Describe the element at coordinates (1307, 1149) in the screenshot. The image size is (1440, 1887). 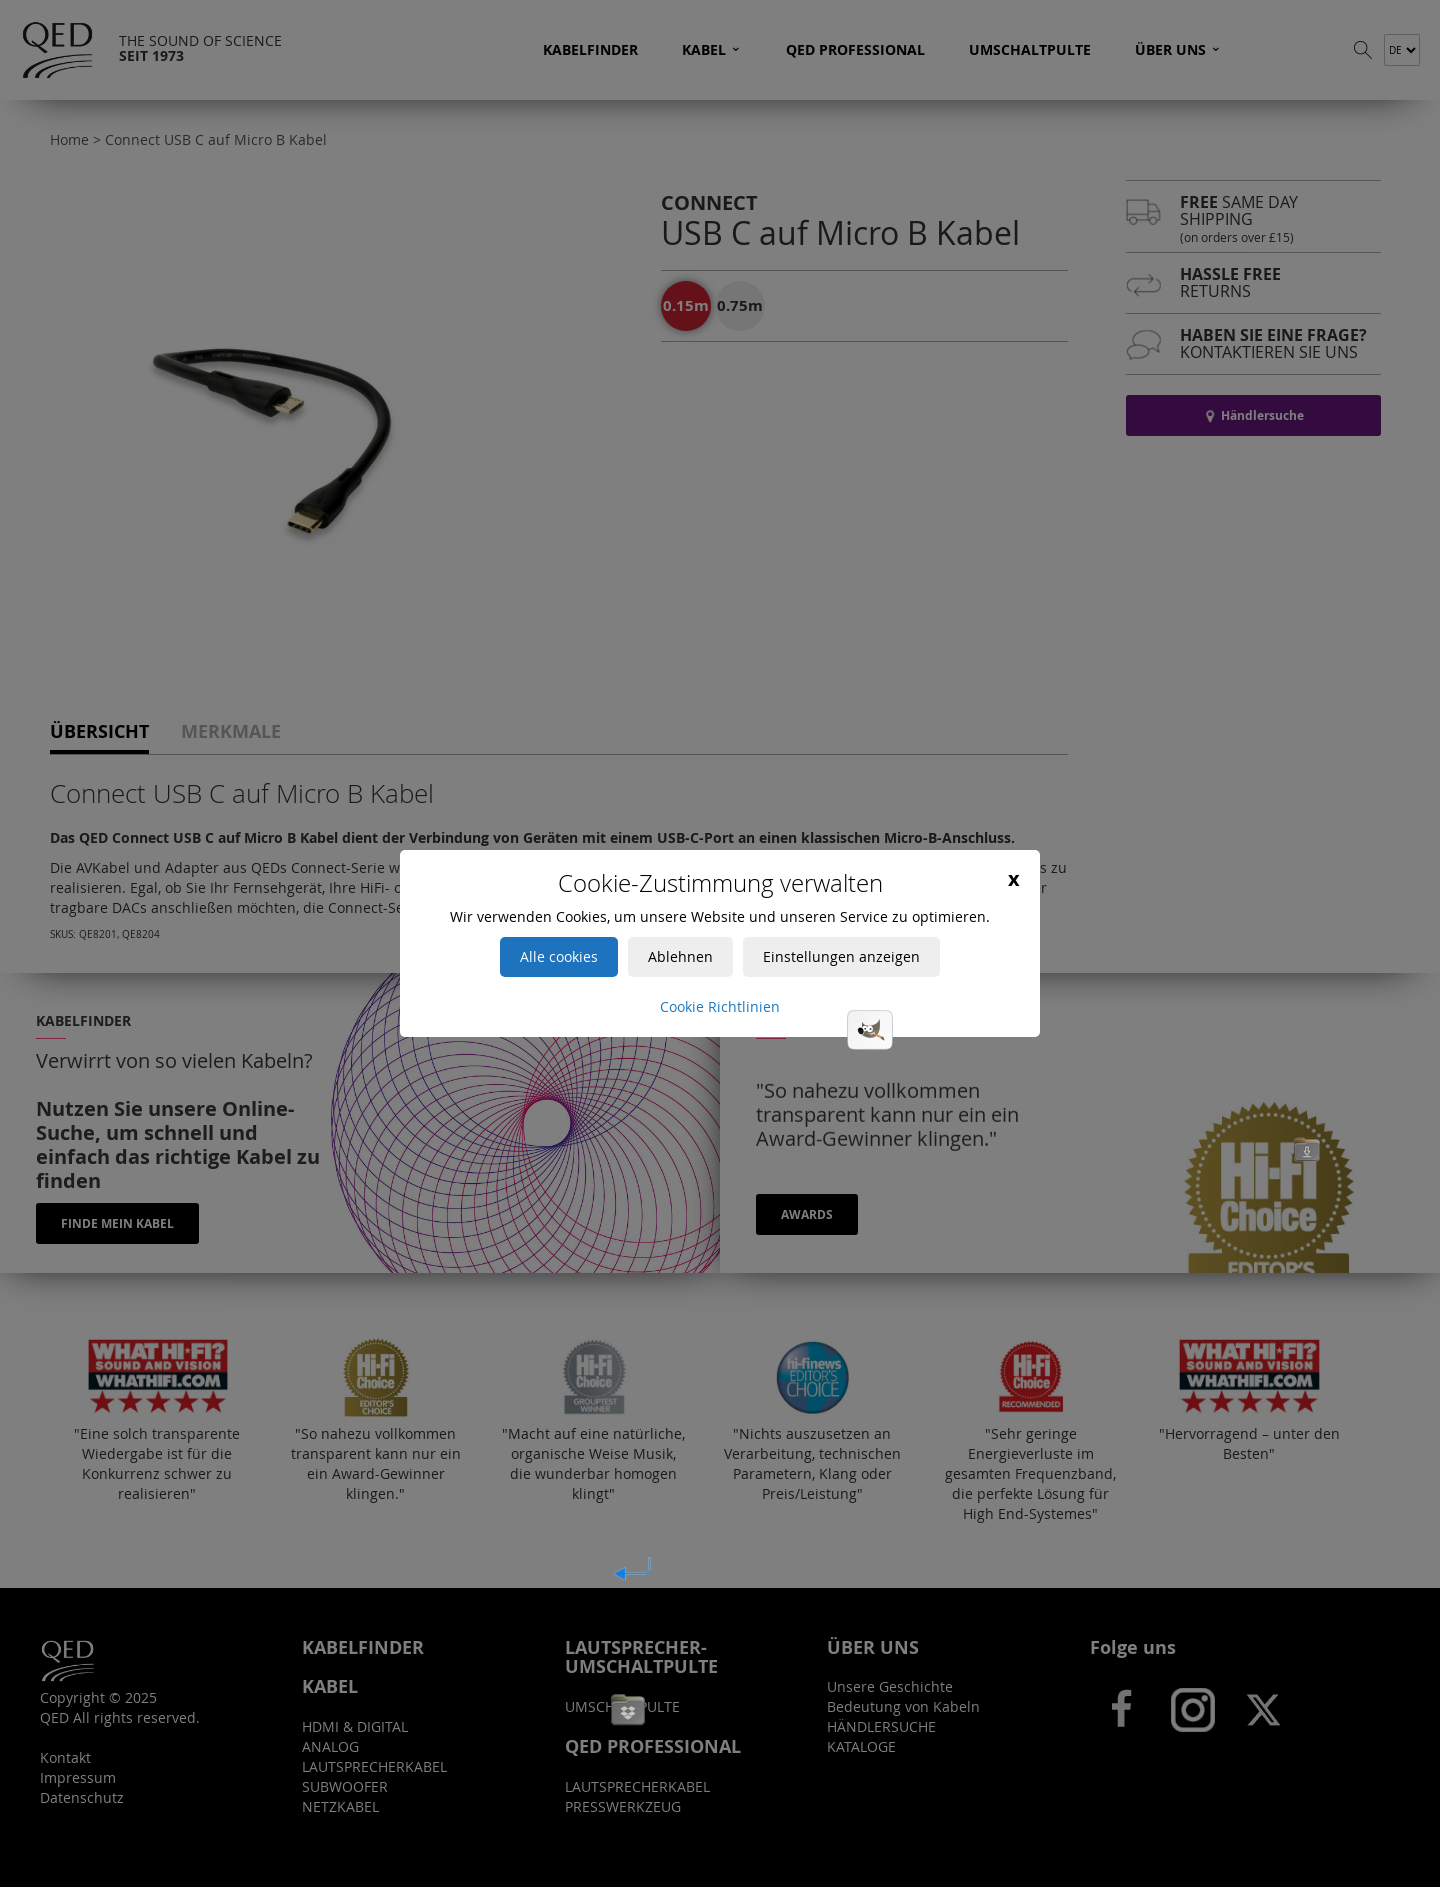
I see `access your downloads folder` at that location.